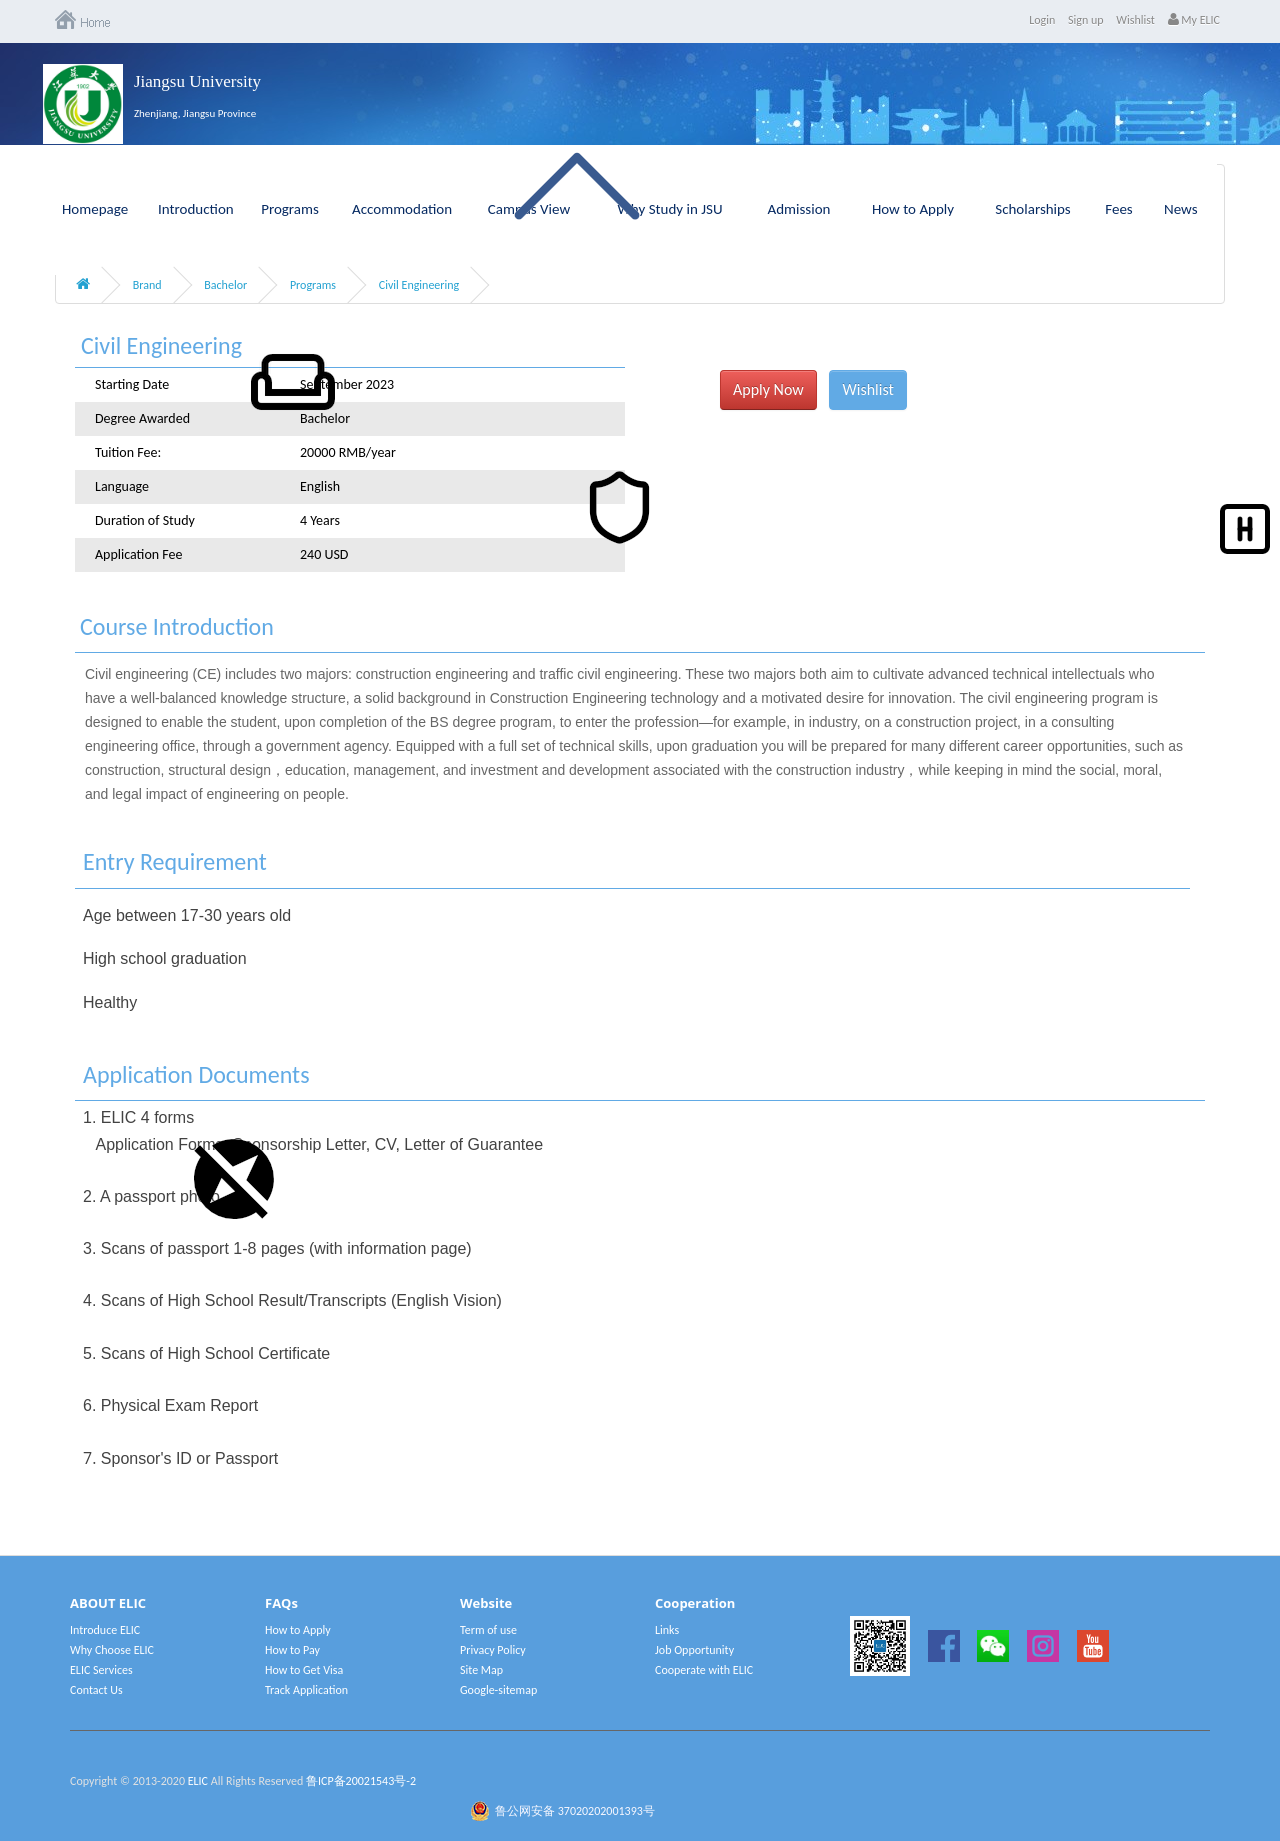 The width and height of the screenshot is (1280, 1841). What do you see at coordinates (234, 1179) in the screenshot?
I see `disable compass or navigation mode` at bounding box center [234, 1179].